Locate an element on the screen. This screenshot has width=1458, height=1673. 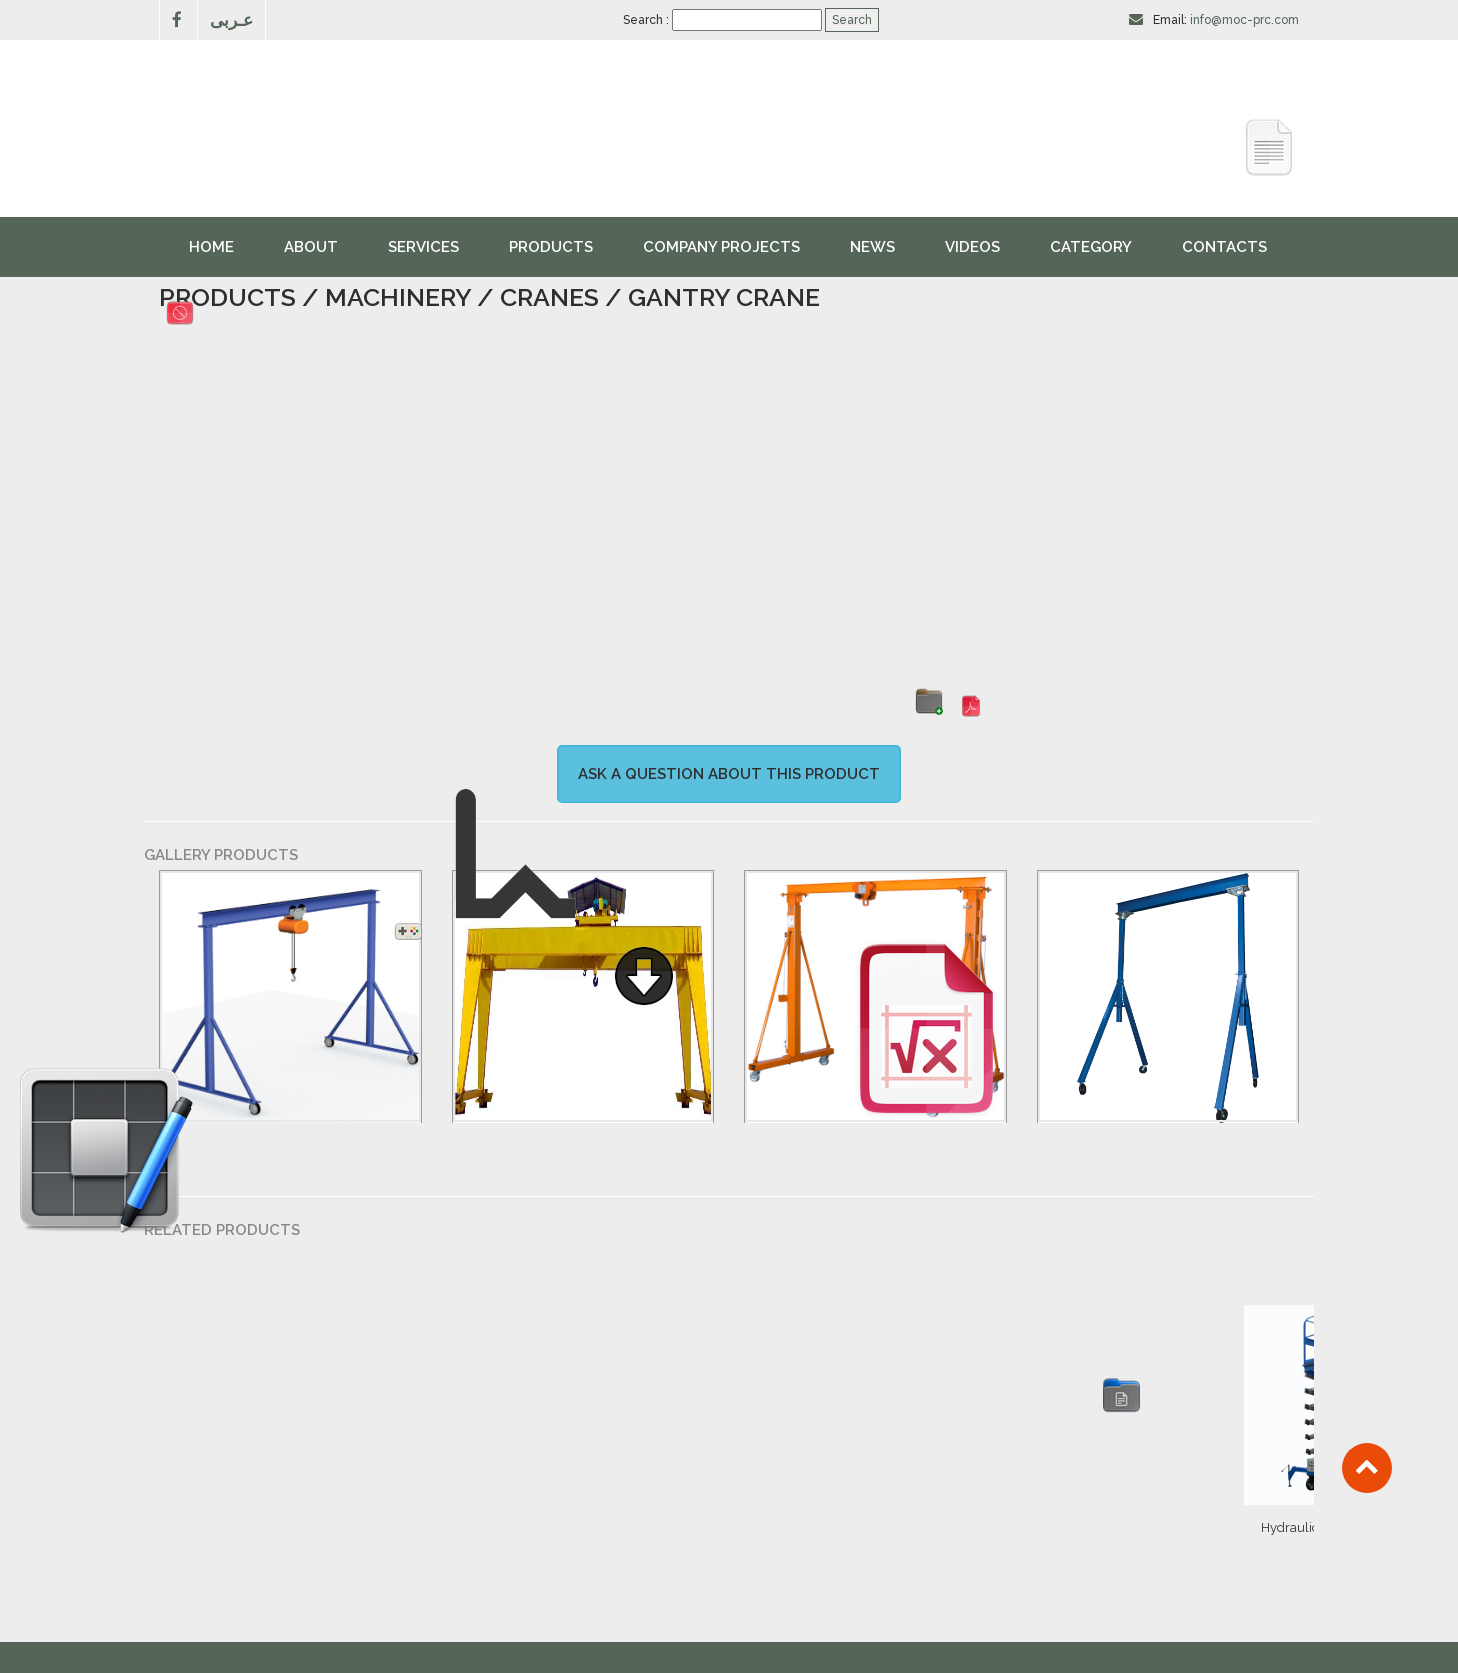
game controller input device detected is located at coordinates (408, 931).